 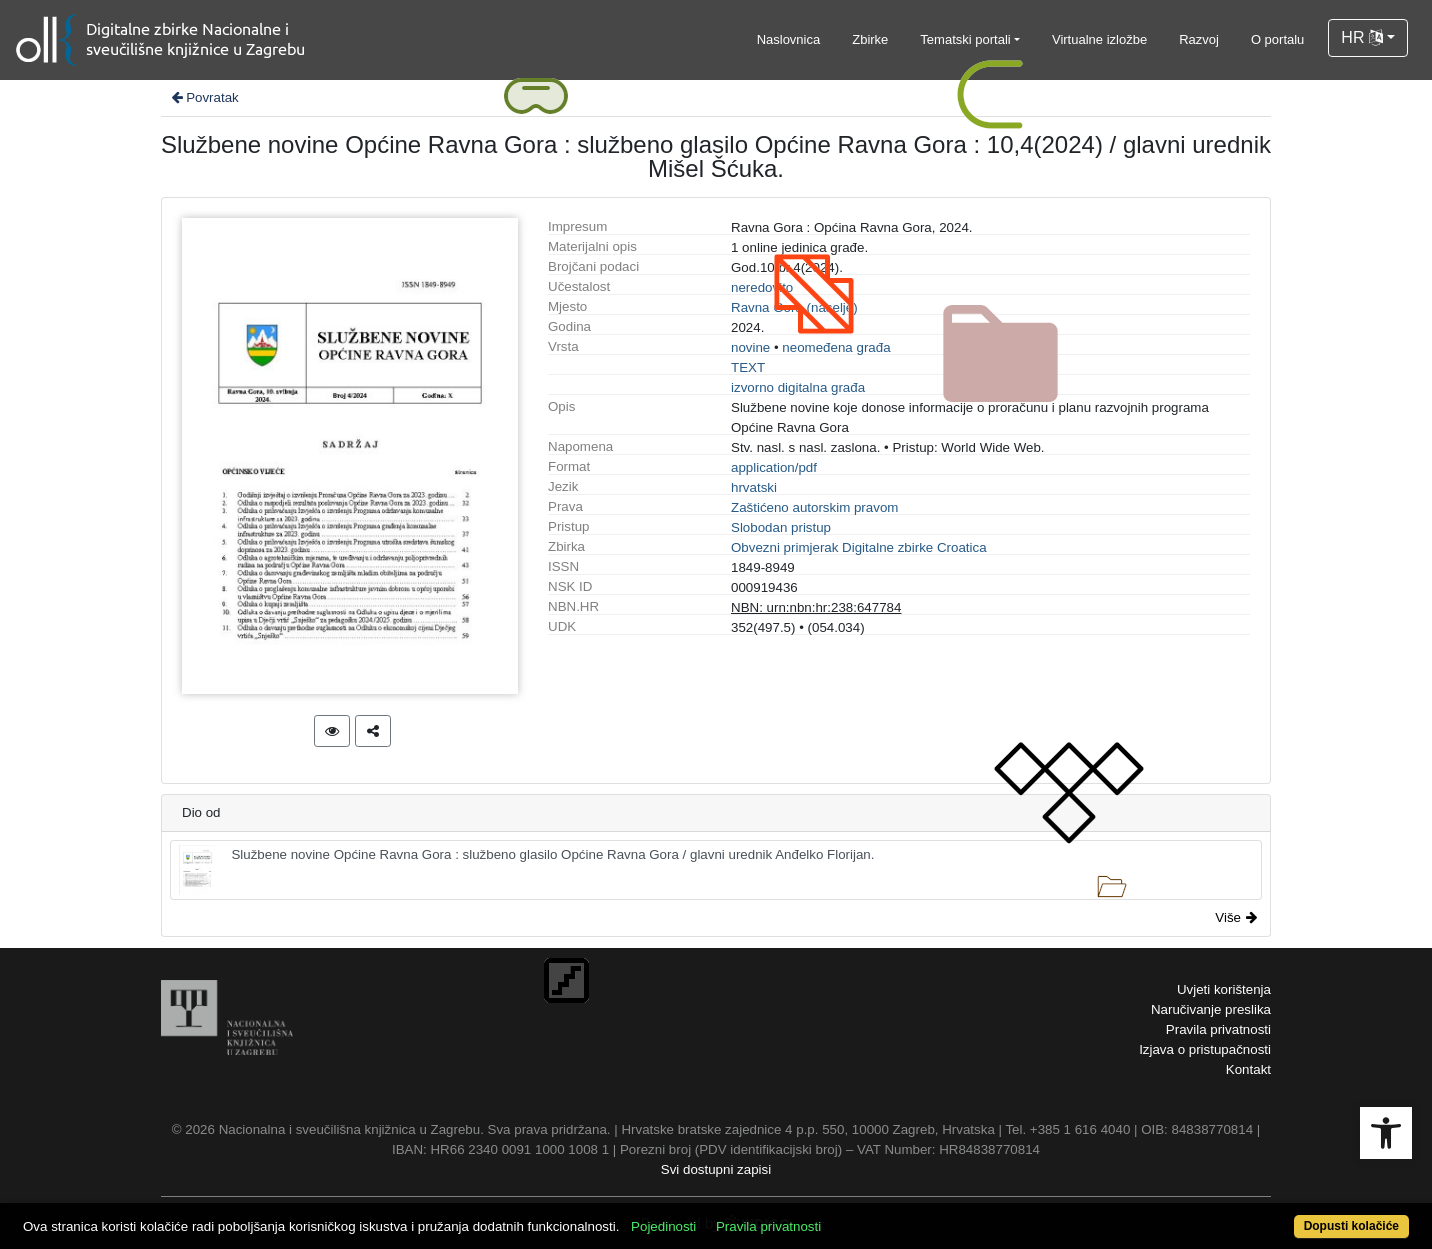 What do you see at coordinates (1069, 788) in the screenshot?
I see `open tidal music streaming app` at bounding box center [1069, 788].